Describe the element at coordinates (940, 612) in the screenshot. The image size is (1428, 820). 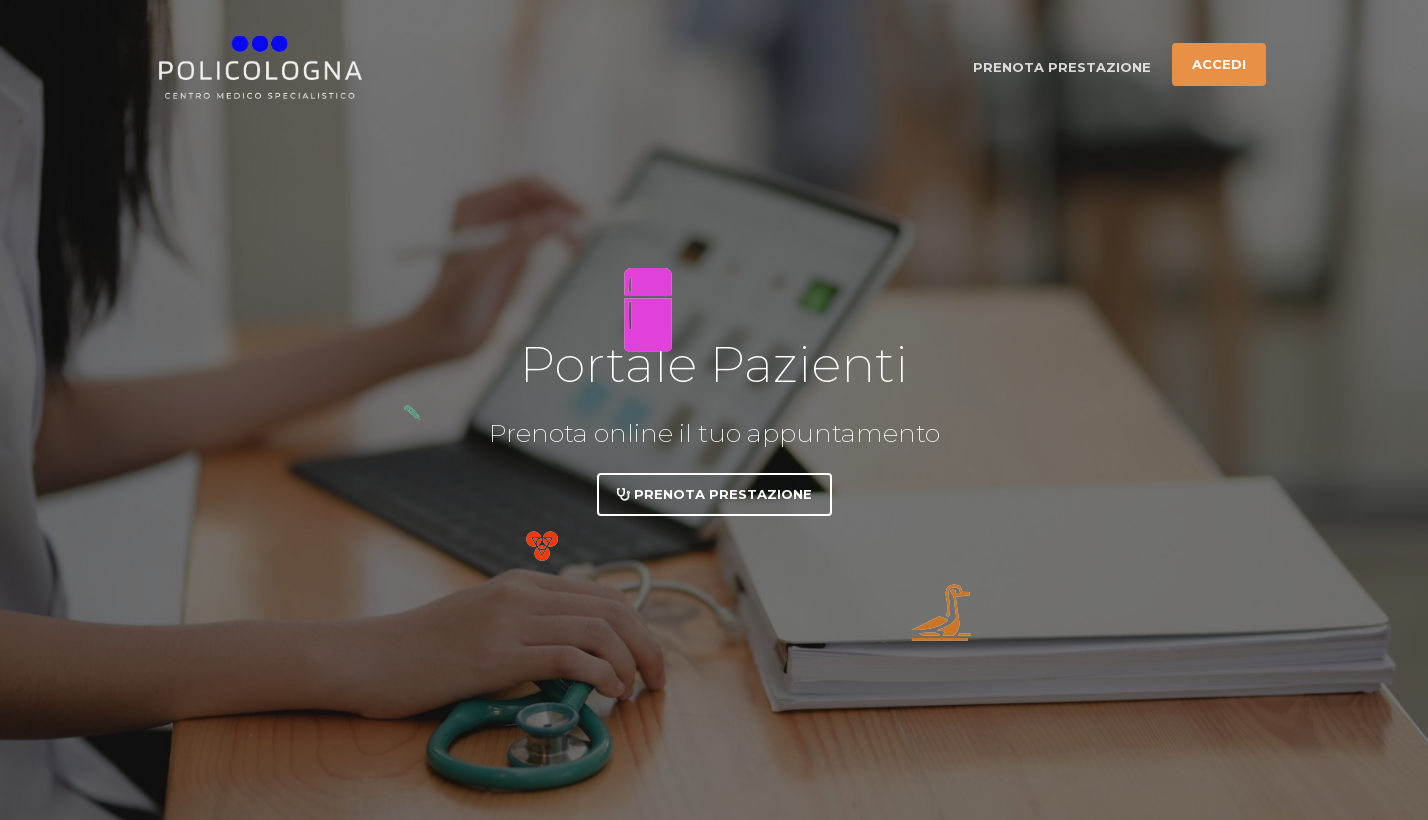
I see `canadian goose character or wildlife element` at that location.